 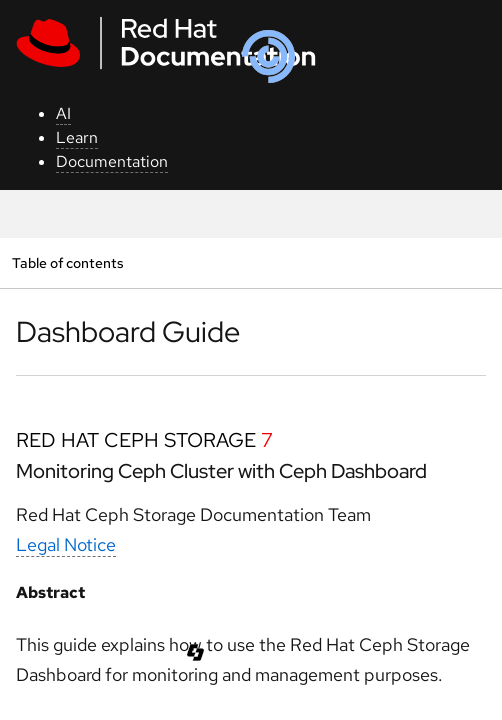 I want to click on open QuantConnect platform, so click(x=268, y=56).